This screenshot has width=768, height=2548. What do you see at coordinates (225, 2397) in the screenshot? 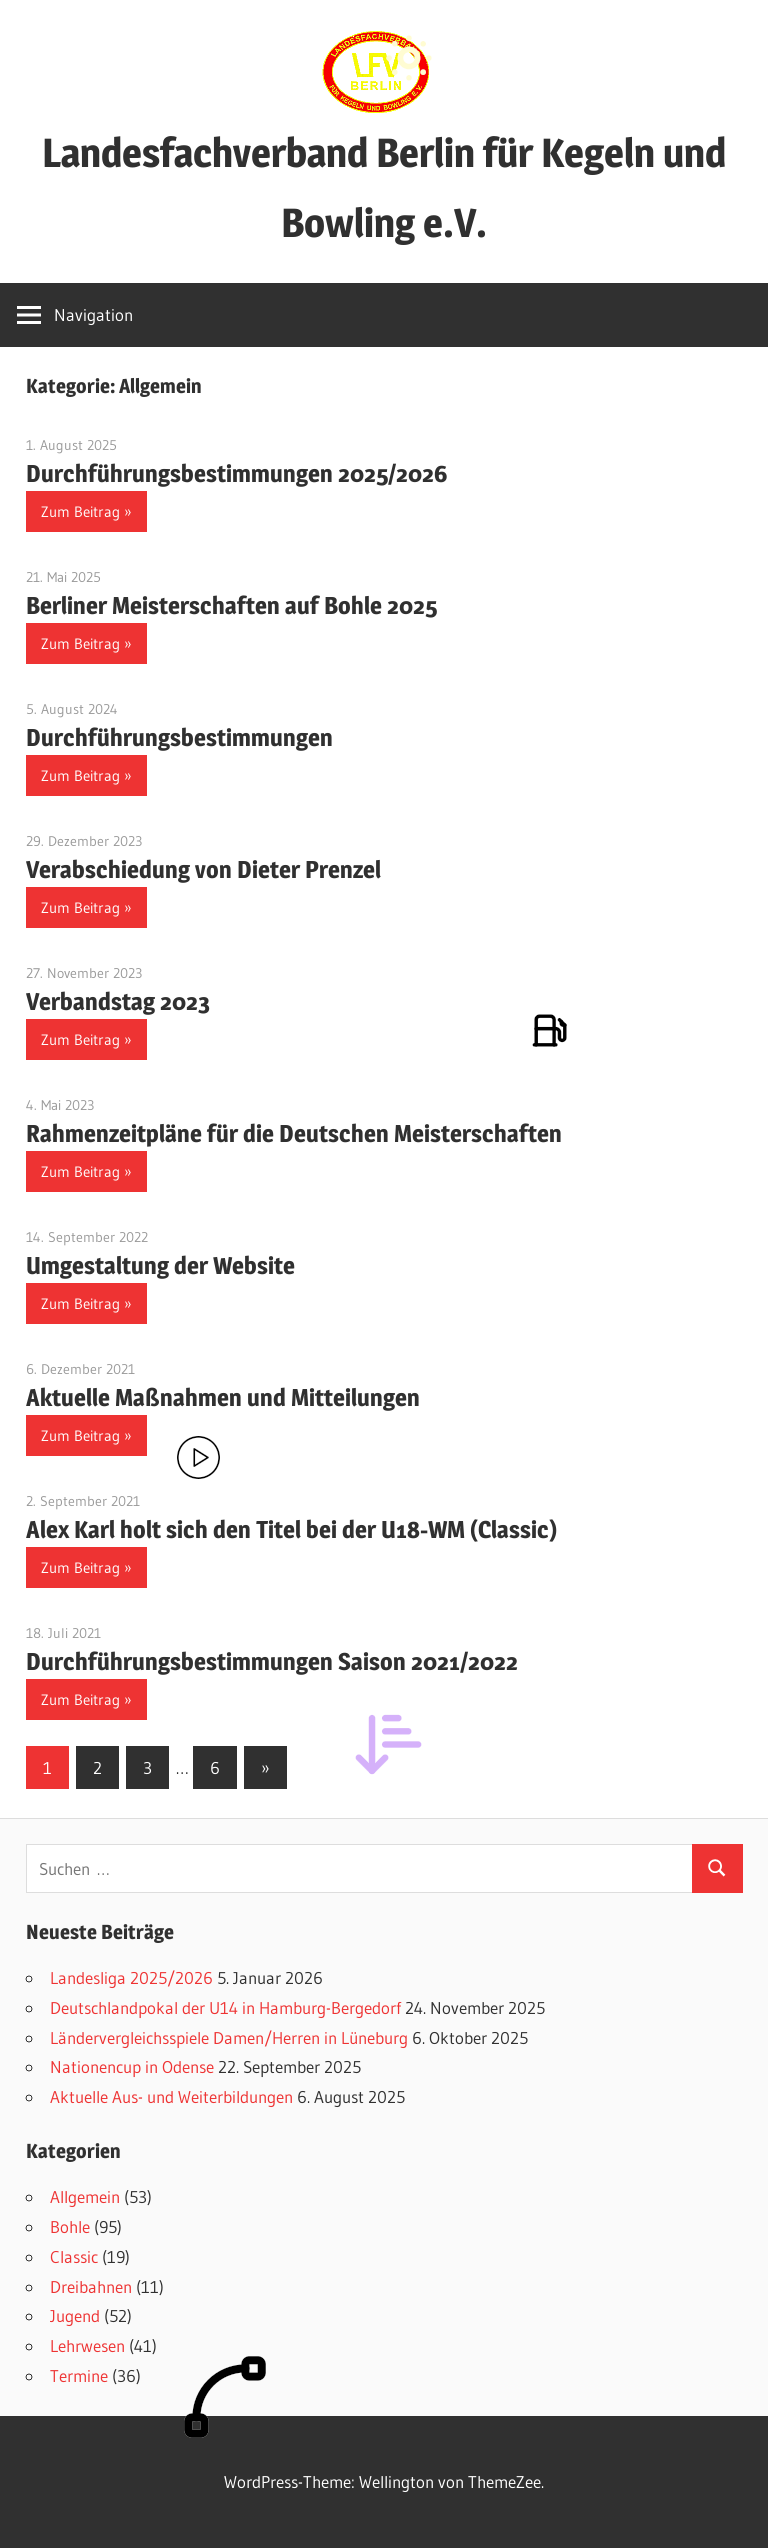
I see `edit vector path curve handles` at bounding box center [225, 2397].